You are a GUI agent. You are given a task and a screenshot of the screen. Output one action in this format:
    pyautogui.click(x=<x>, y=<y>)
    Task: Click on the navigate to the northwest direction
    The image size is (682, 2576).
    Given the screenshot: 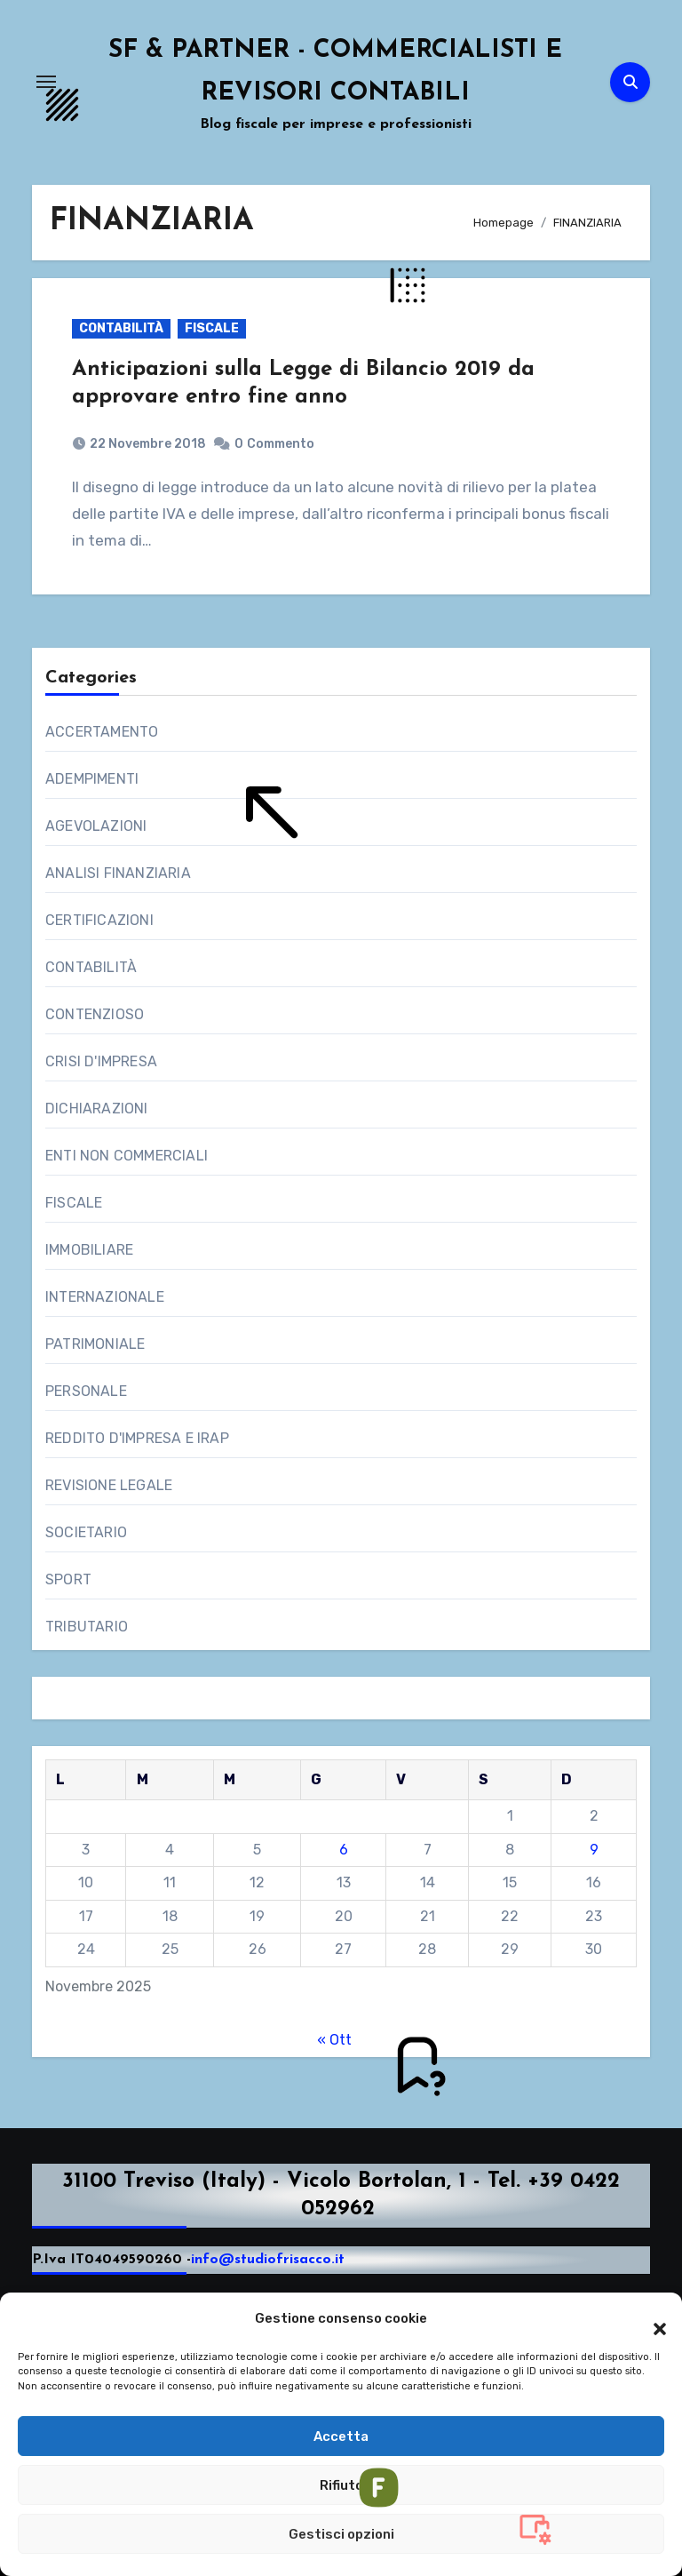 What is the action you would take?
    pyautogui.click(x=271, y=811)
    